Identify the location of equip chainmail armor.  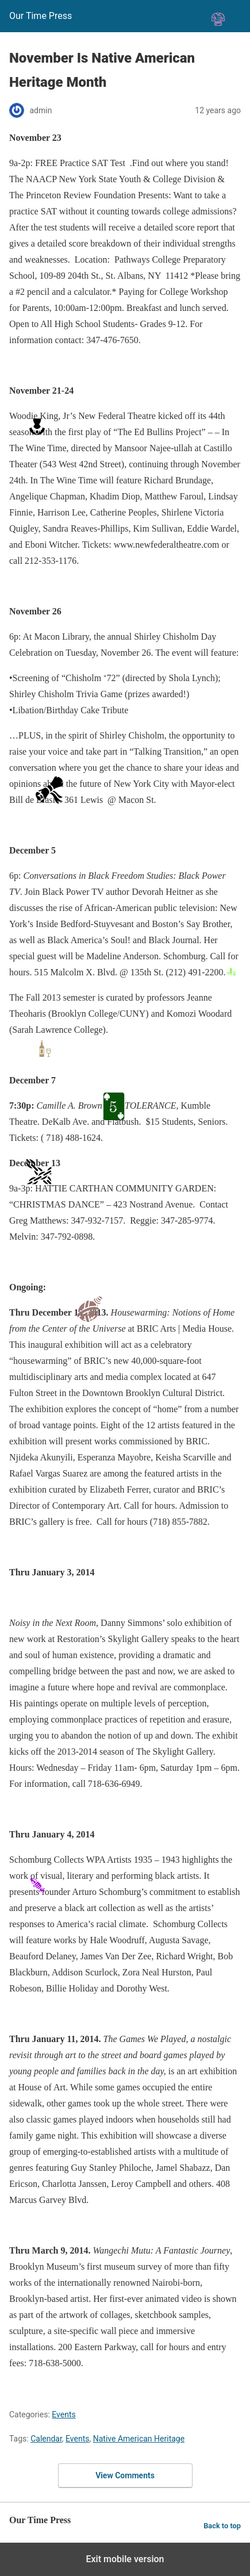
(218, 19).